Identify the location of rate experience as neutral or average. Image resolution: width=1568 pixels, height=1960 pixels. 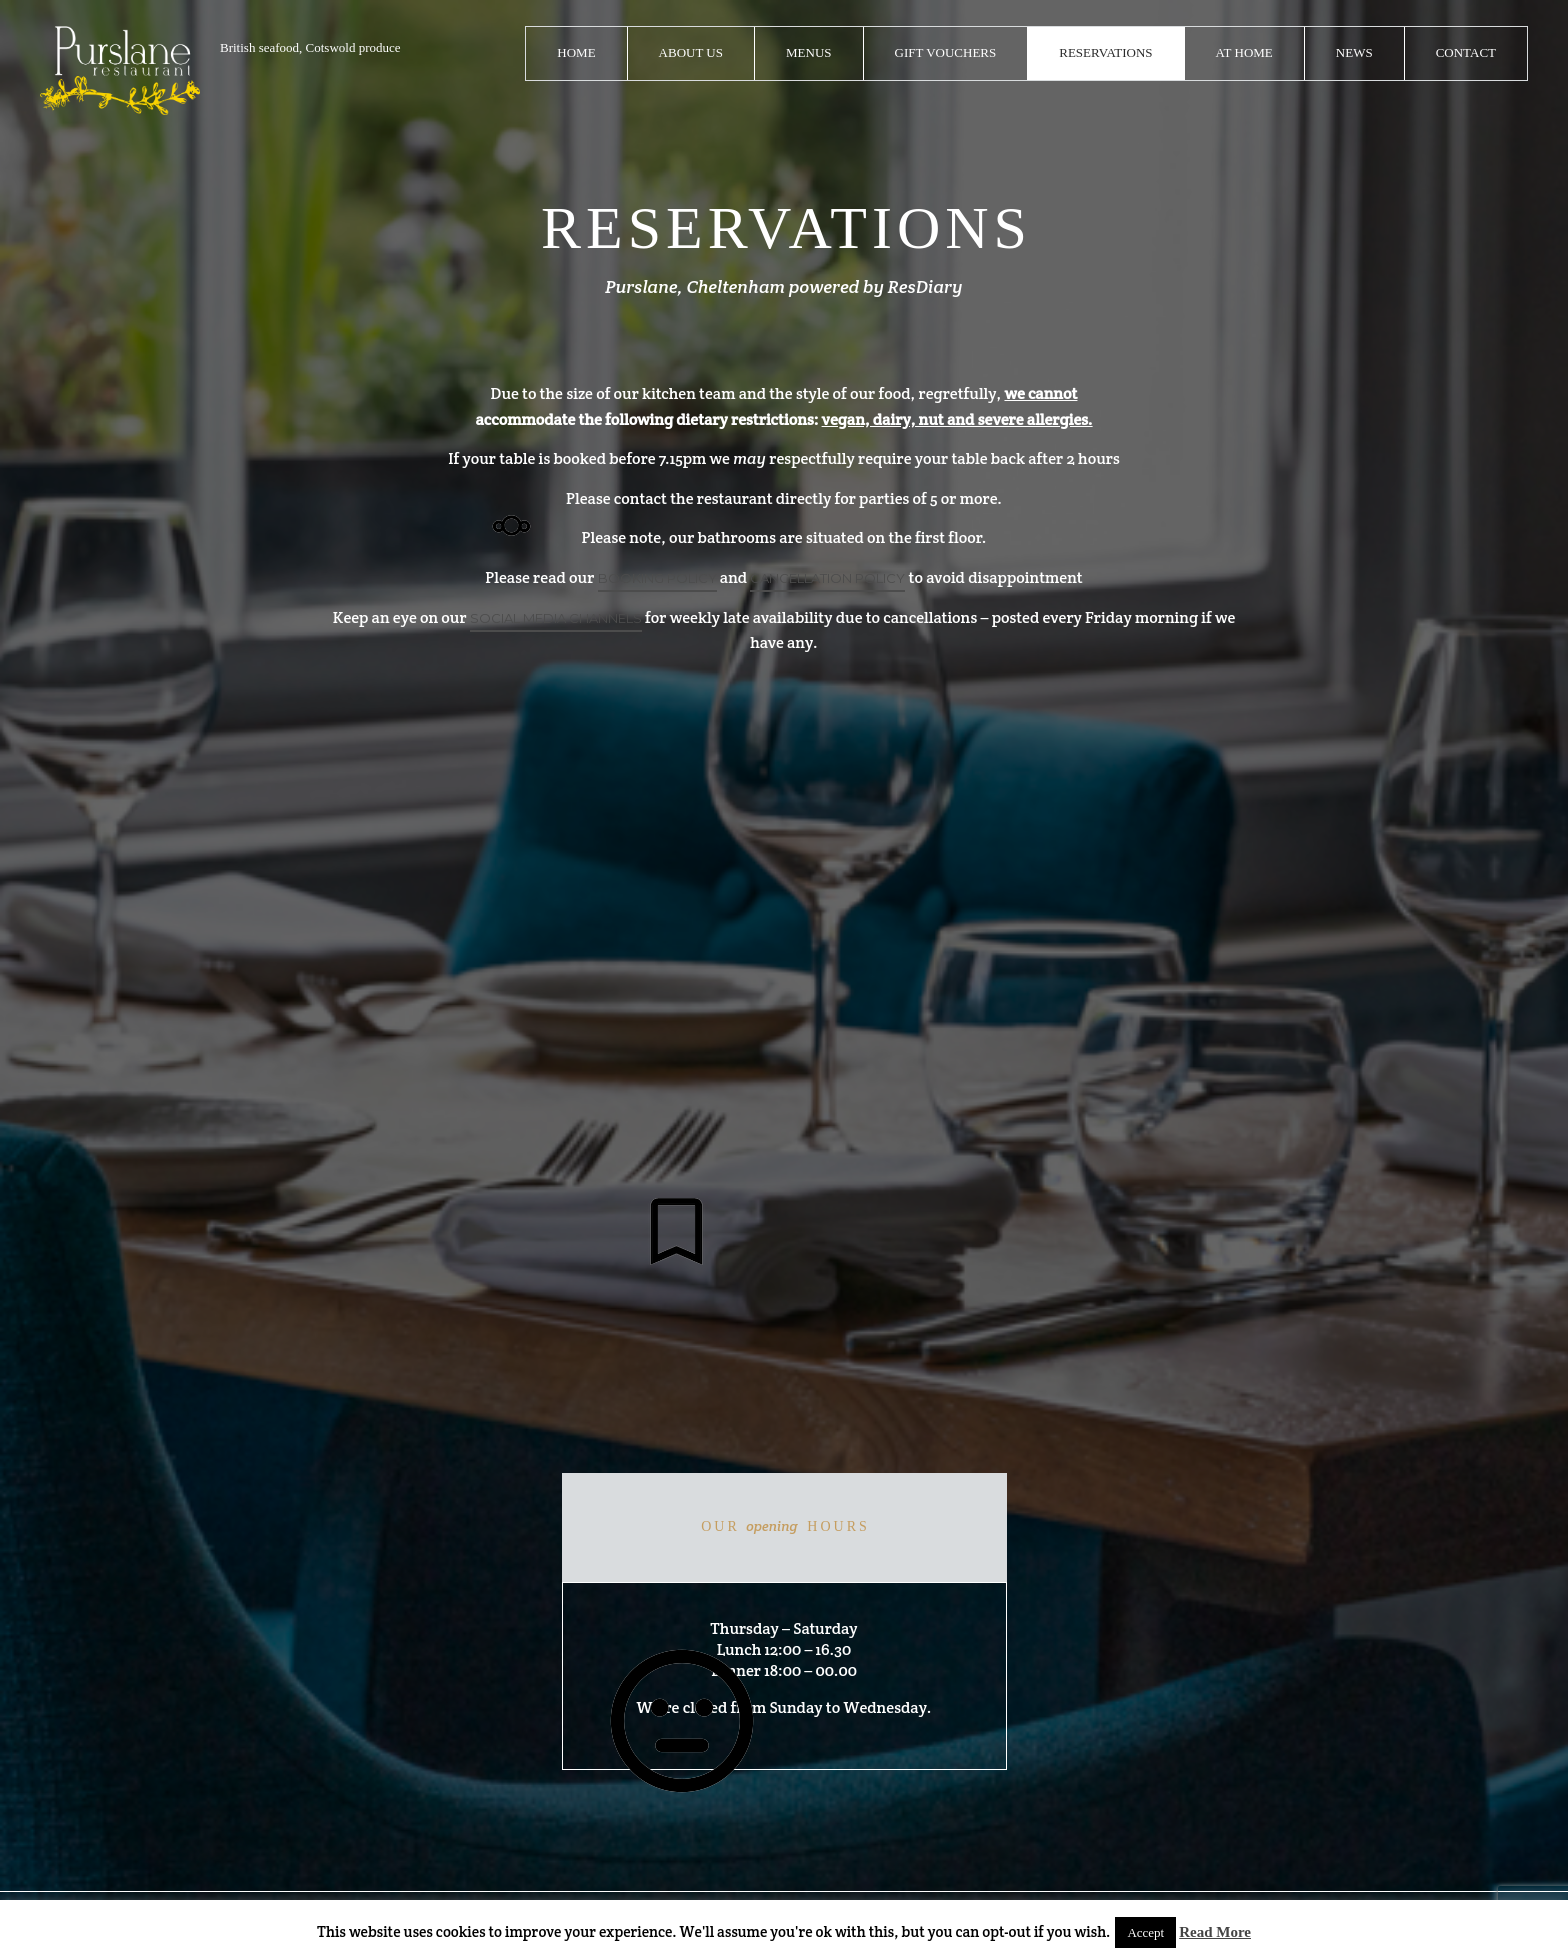
(682, 1721).